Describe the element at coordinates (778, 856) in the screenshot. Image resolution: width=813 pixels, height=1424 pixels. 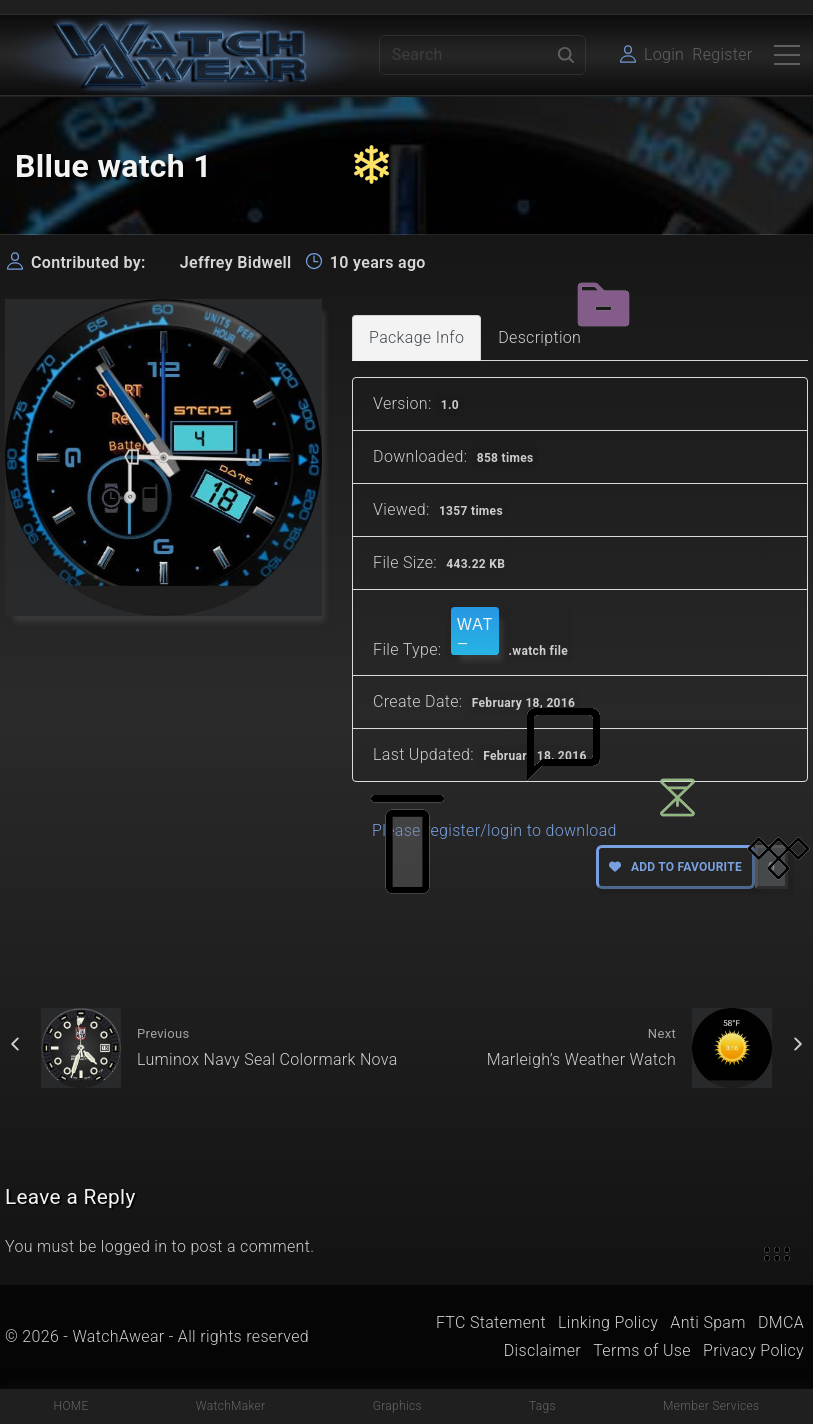
I see `open the Tidal music streaming app` at that location.